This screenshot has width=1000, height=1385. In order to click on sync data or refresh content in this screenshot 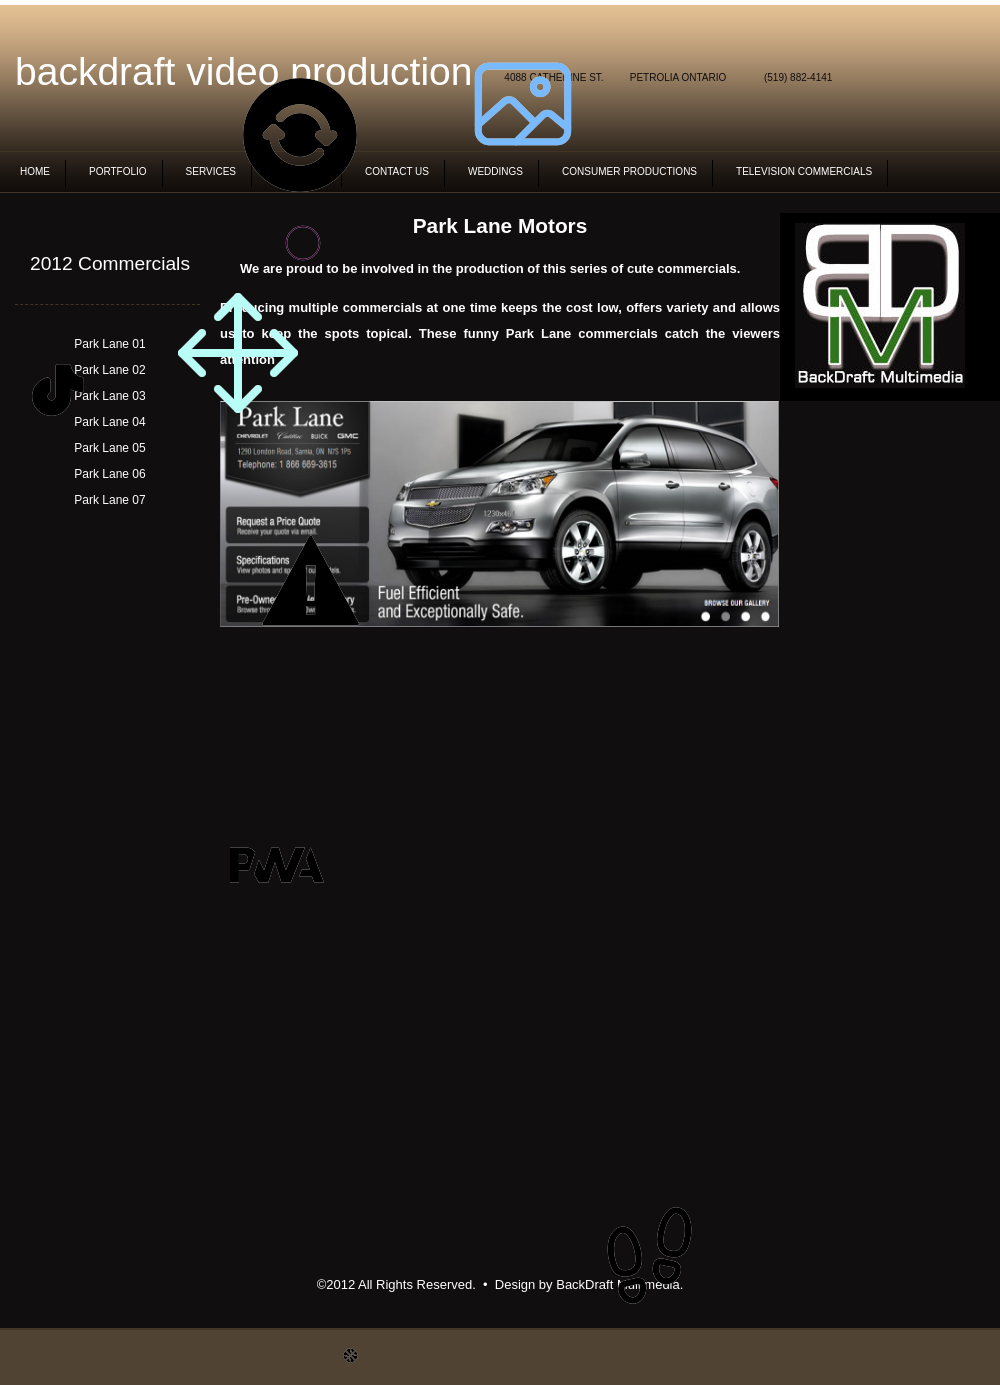, I will do `click(300, 135)`.